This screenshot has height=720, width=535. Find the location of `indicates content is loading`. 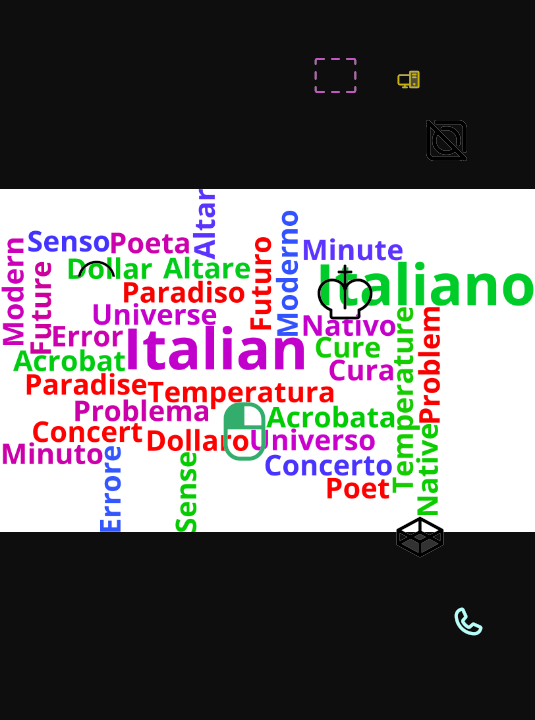

indicates content is loading is located at coordinates (96, 279).